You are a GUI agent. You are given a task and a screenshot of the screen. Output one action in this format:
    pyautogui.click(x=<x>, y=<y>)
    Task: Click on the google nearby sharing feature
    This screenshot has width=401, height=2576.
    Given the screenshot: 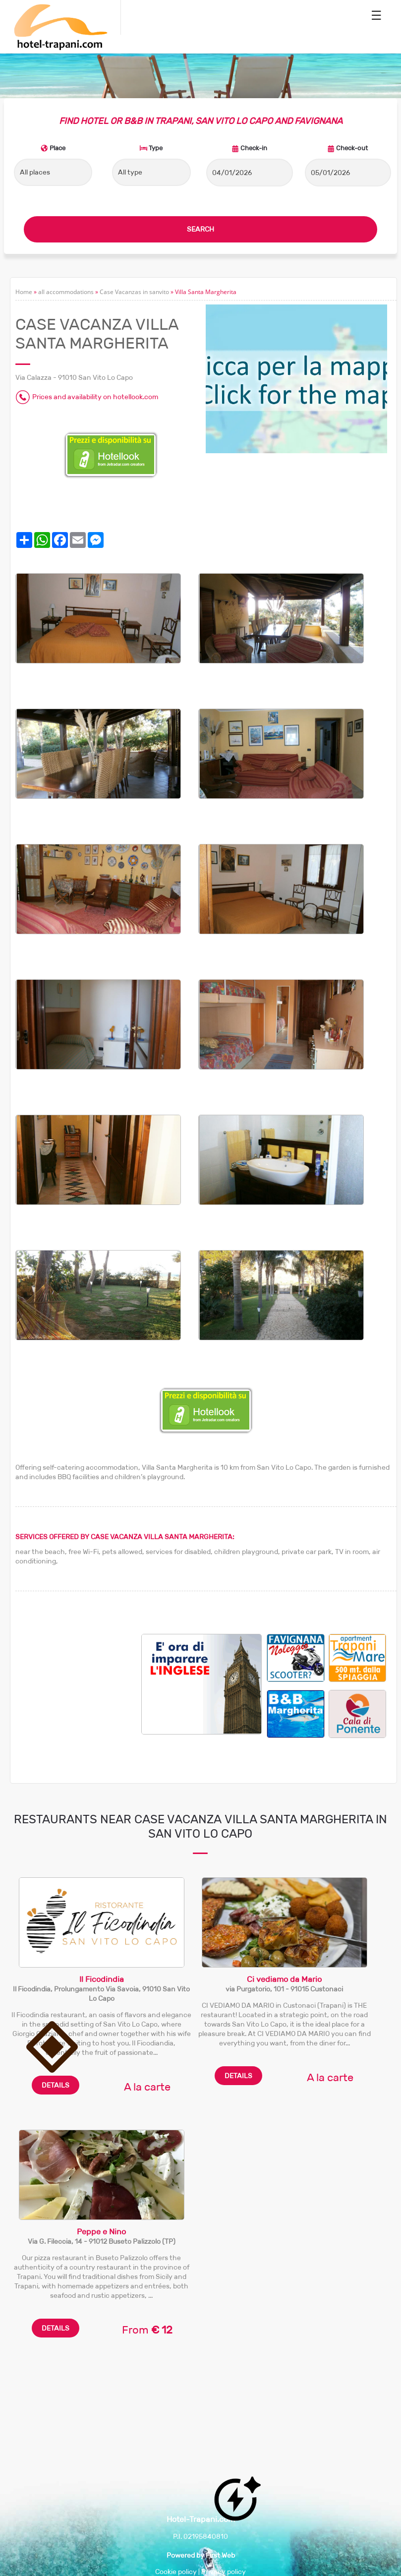 What is the action you would take?
    pyautogui.click(x=52, y=2047)
    